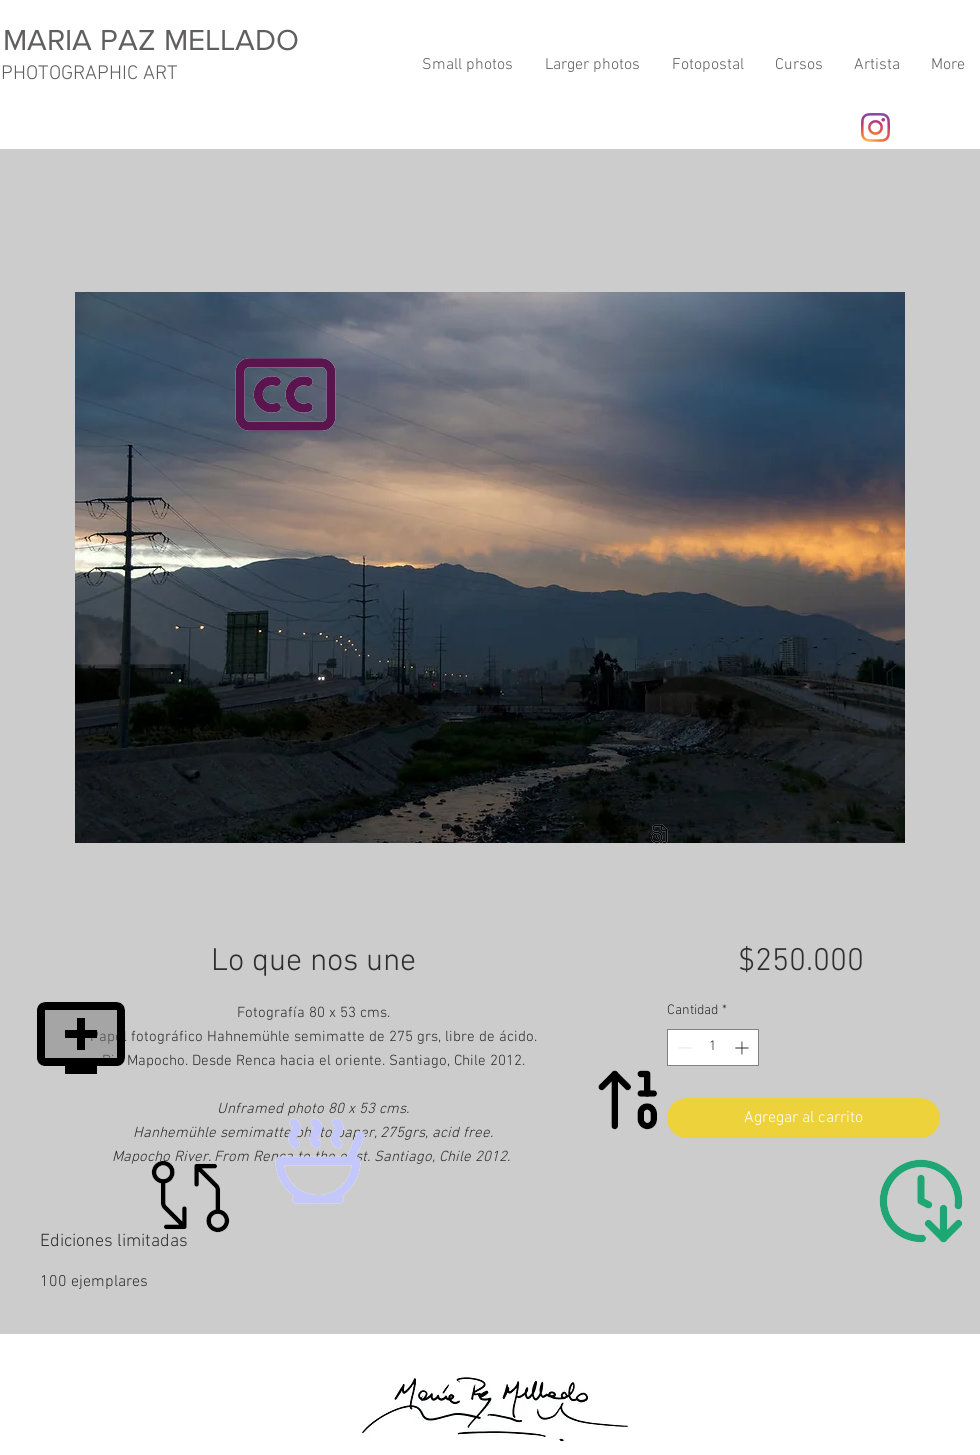 The height and width of the screenshot is (1455, 980). What do you see at coordinates (631, 1100) in the screenshot?
I see `sort numerically in descending order (high to low)` at bounding box center [631, 1100].